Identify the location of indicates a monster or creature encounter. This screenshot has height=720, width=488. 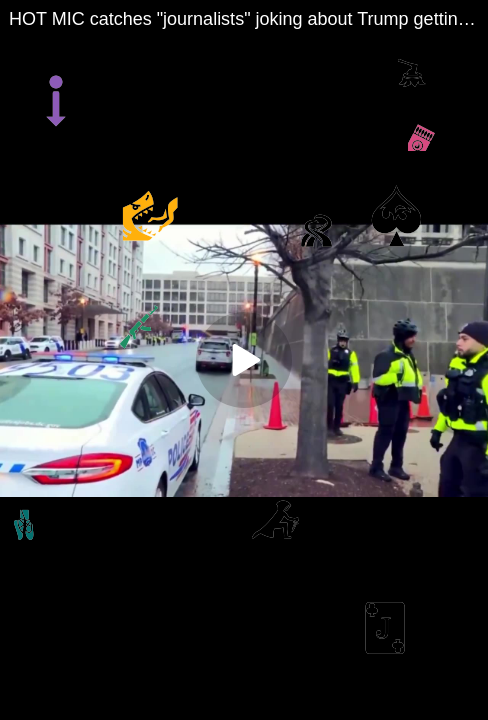
(316, 230).